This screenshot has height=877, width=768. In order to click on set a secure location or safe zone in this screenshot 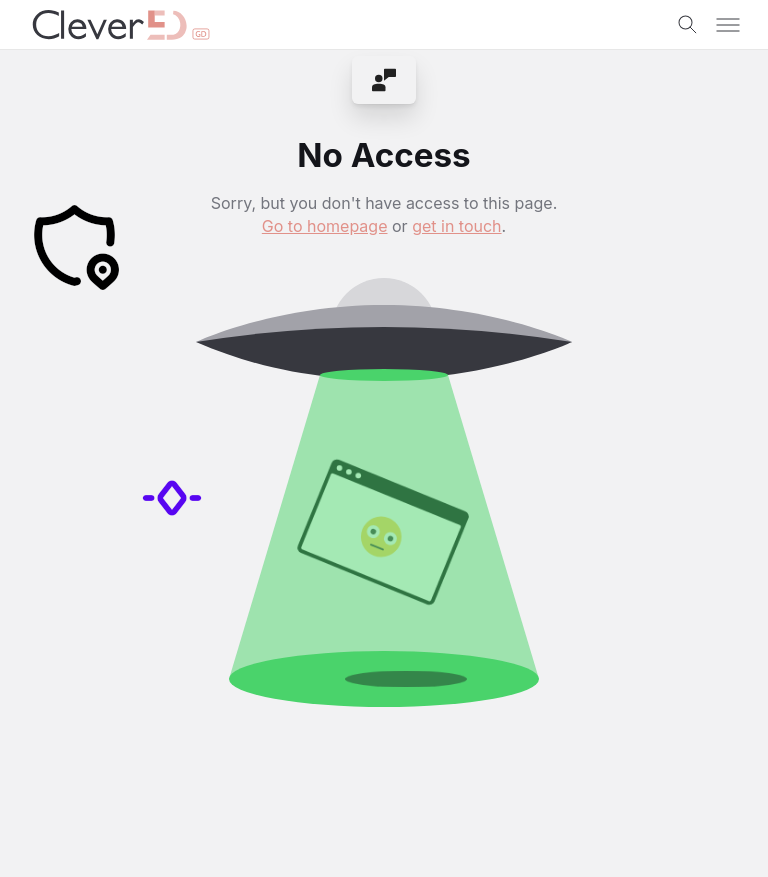, I will do `click(74, 245)`.